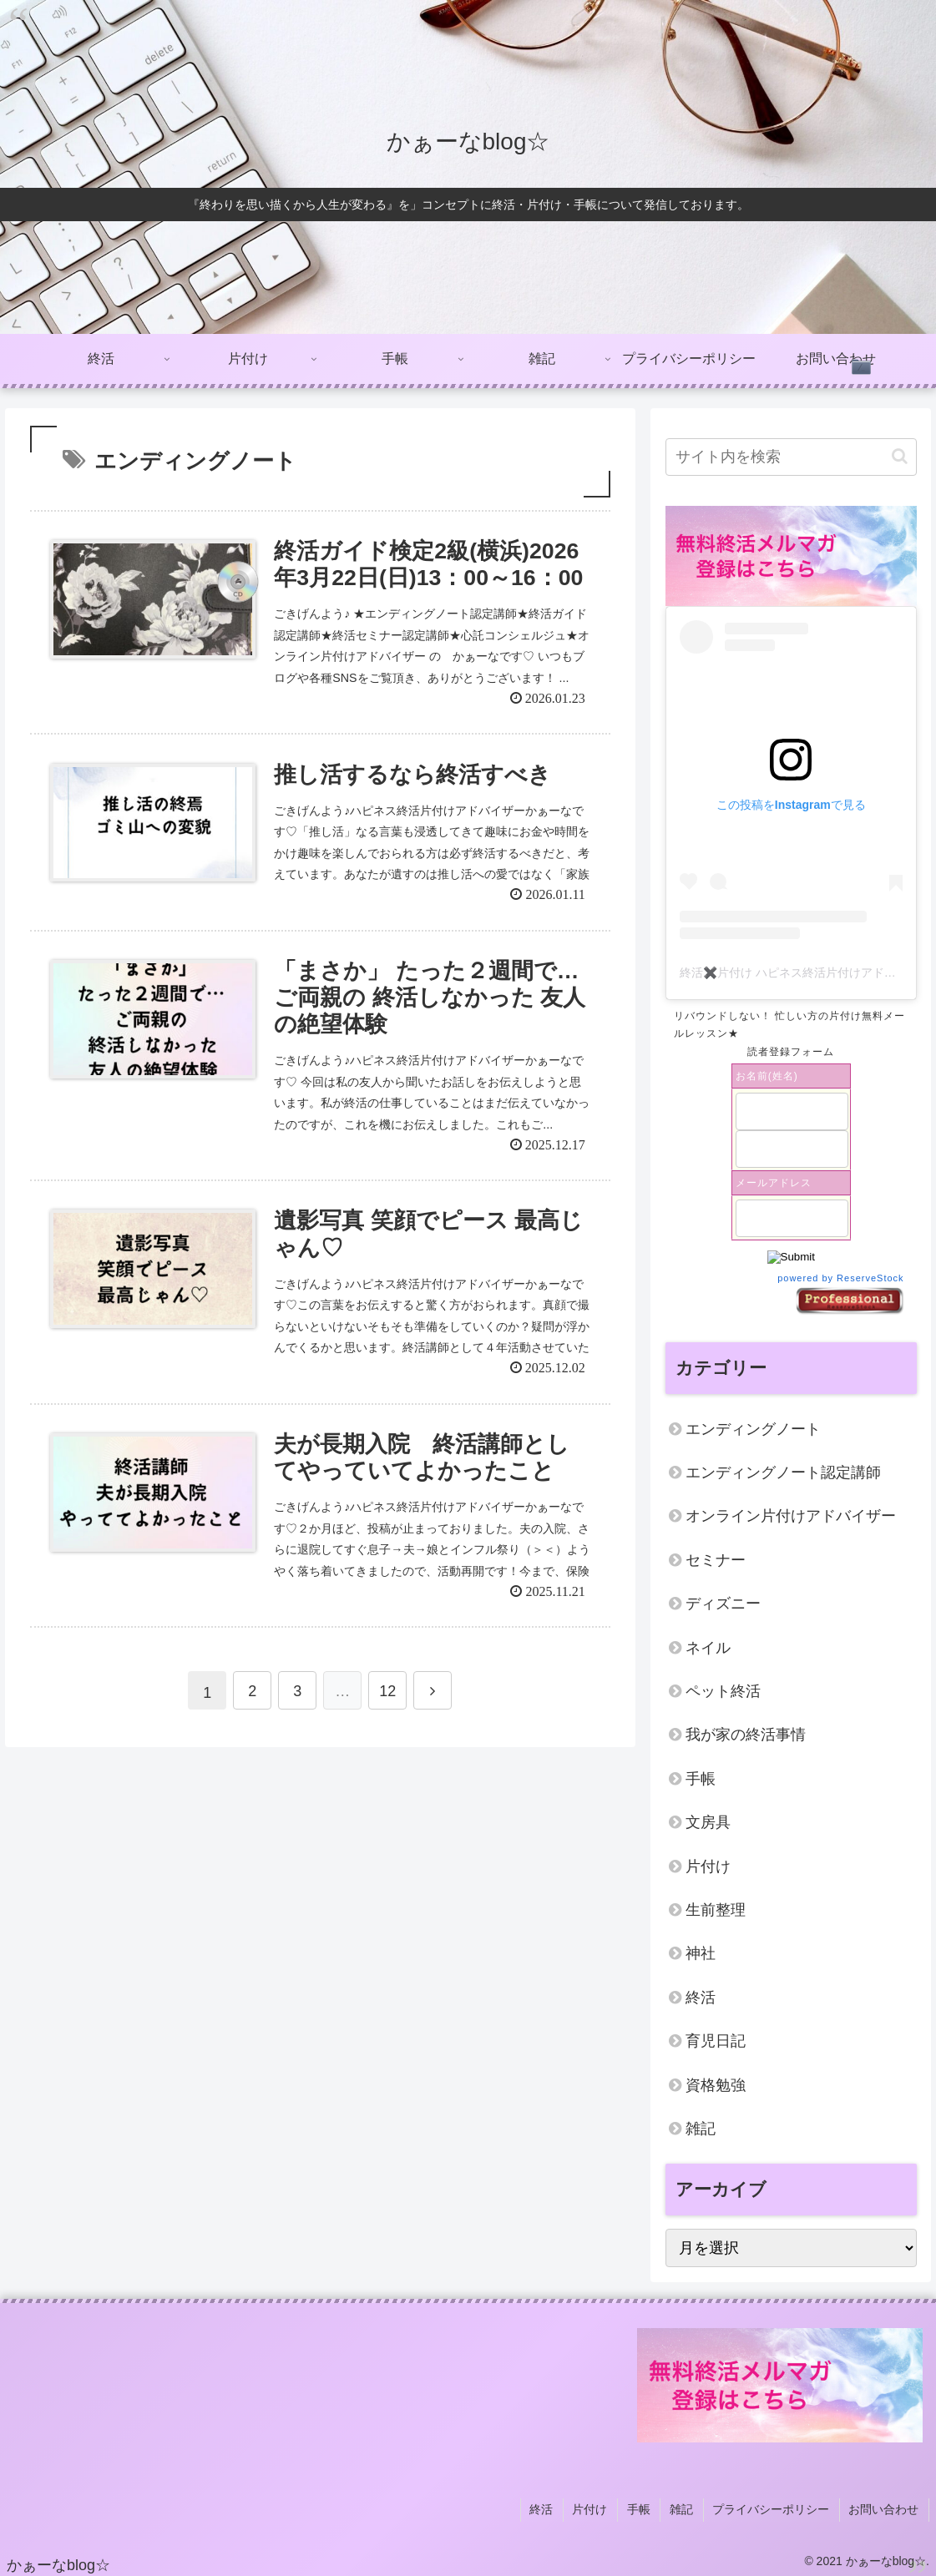  Describe the element at coordinates (238, 582) in the screenshot. I see `a CD-R disc available for burning or writing data` at that location.